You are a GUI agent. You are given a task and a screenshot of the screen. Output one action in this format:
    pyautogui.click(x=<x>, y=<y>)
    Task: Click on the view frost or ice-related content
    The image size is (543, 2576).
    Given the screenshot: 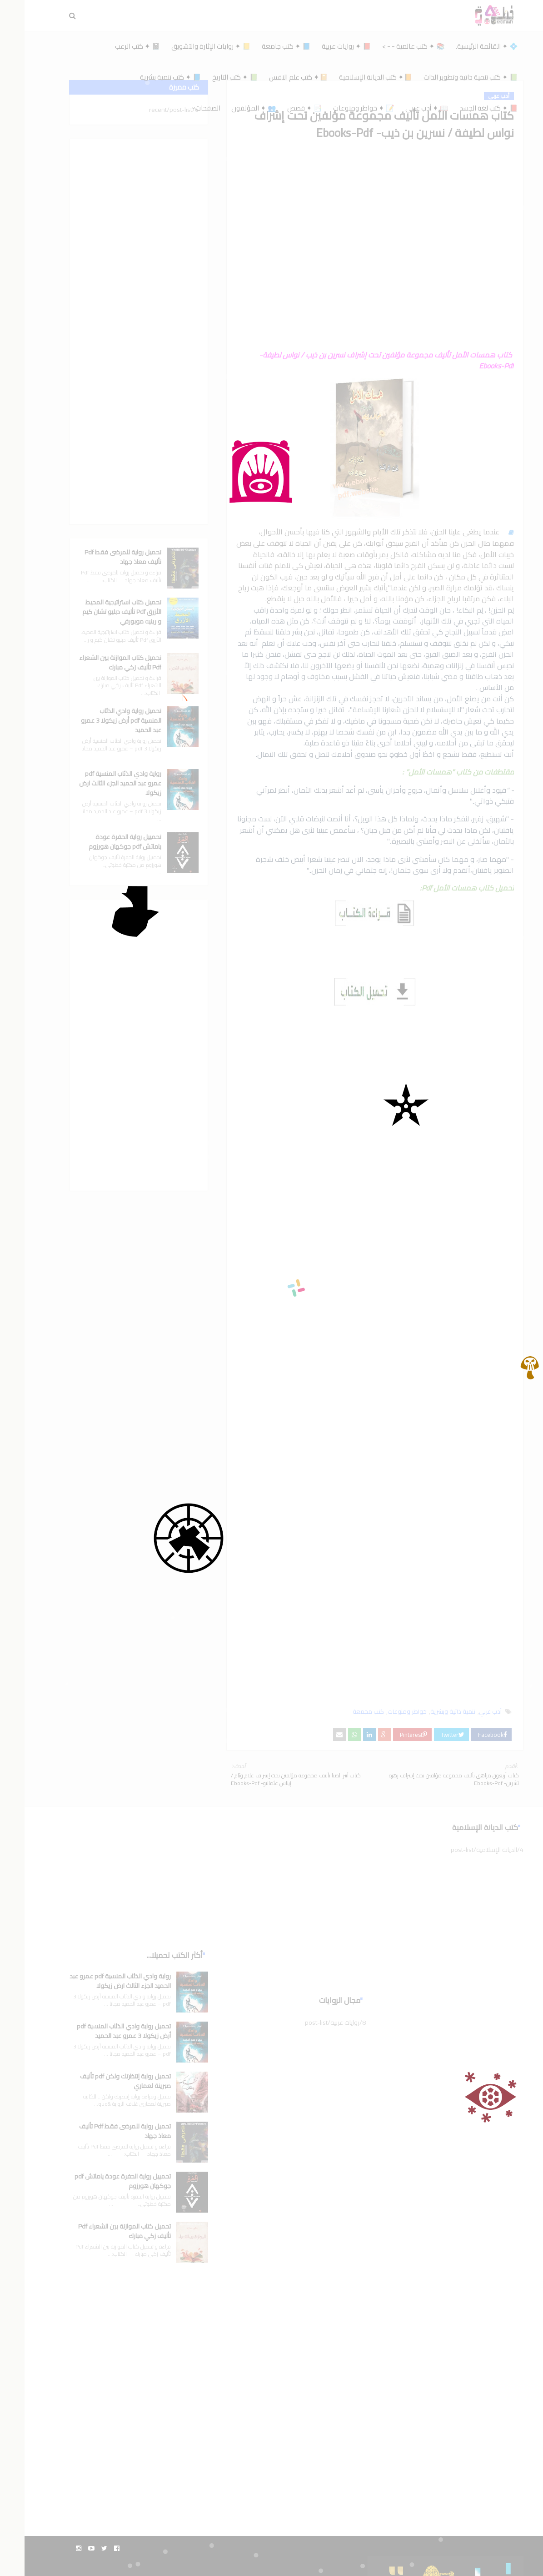 What is the action you would take?
    pyautogui.click(x=490, y=2097)
    